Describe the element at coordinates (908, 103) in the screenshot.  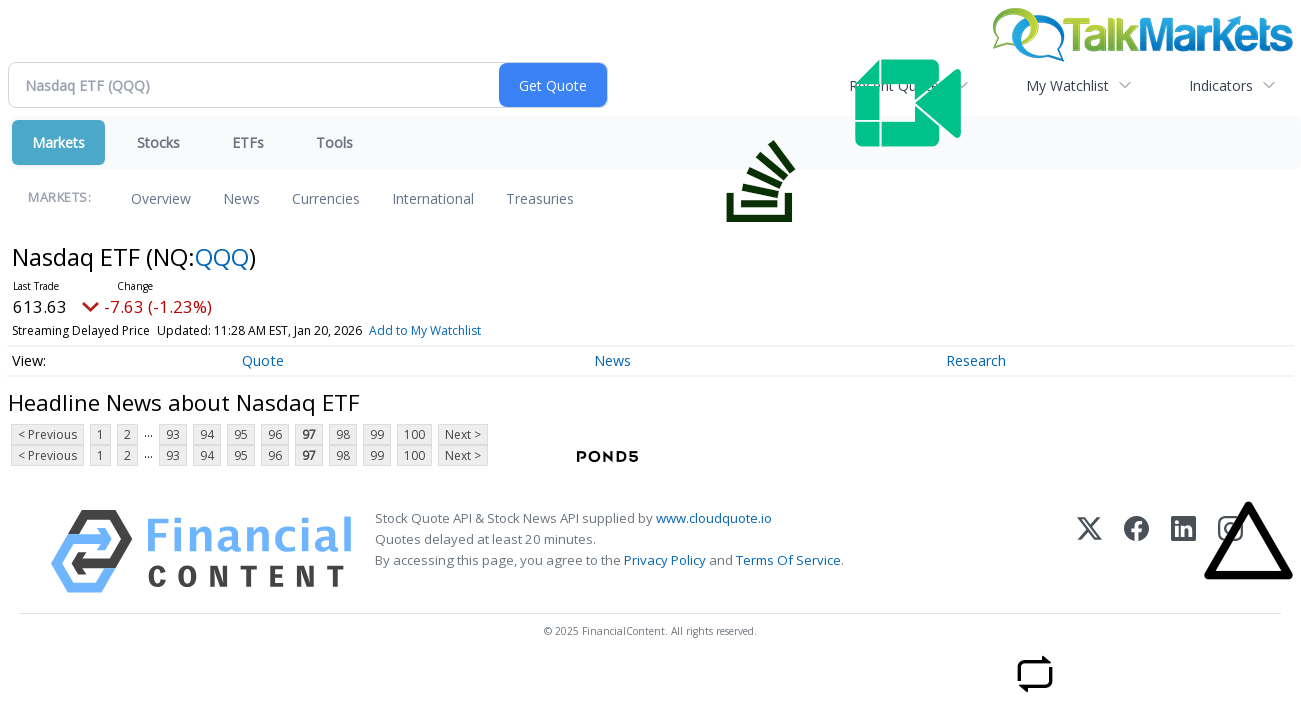
I see `join a Google Meet video call` at that location.